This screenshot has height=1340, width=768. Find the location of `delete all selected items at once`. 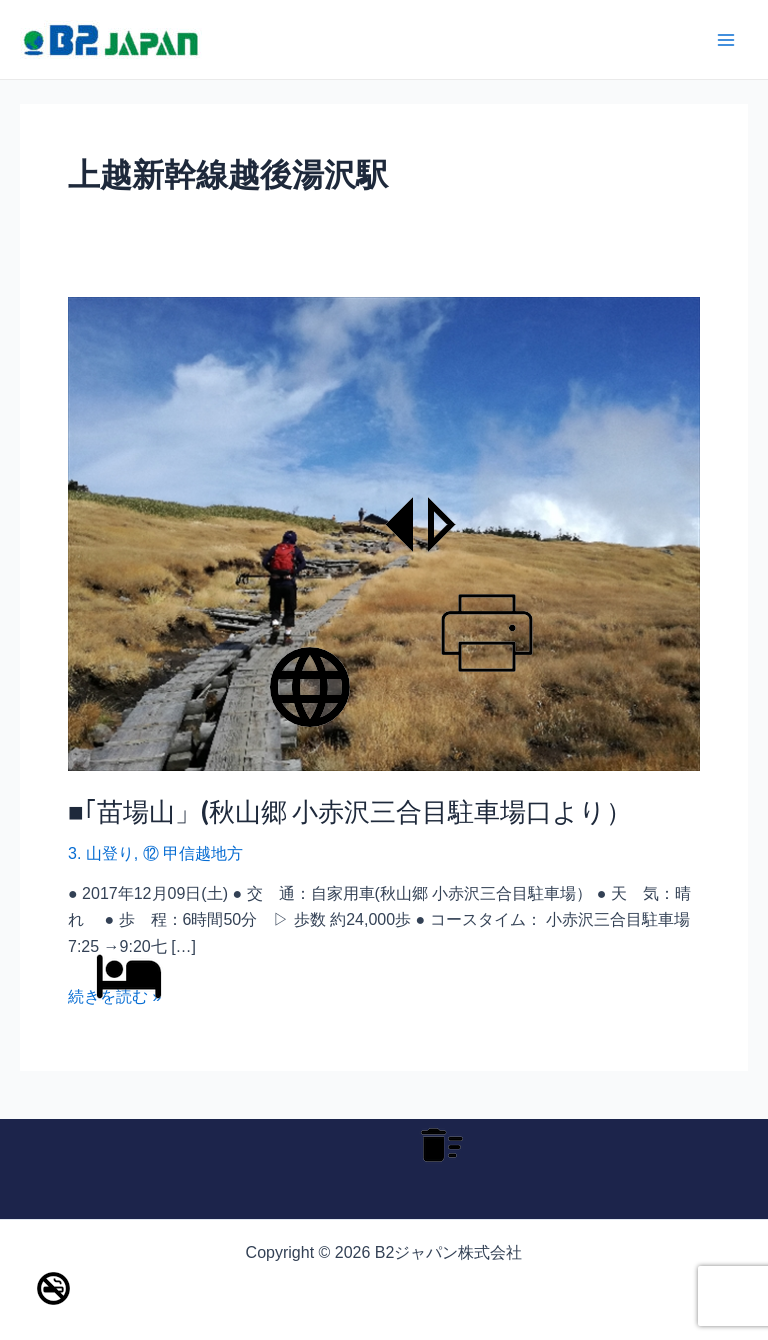

delete all selected items at once is located at coordinates (442, 1145).